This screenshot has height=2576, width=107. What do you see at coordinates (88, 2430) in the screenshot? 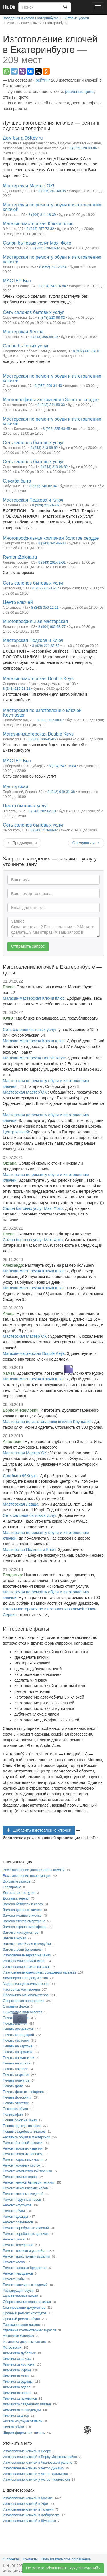
I see `authenticate with biometric fingerprint` at bounding box center [88, 2430].